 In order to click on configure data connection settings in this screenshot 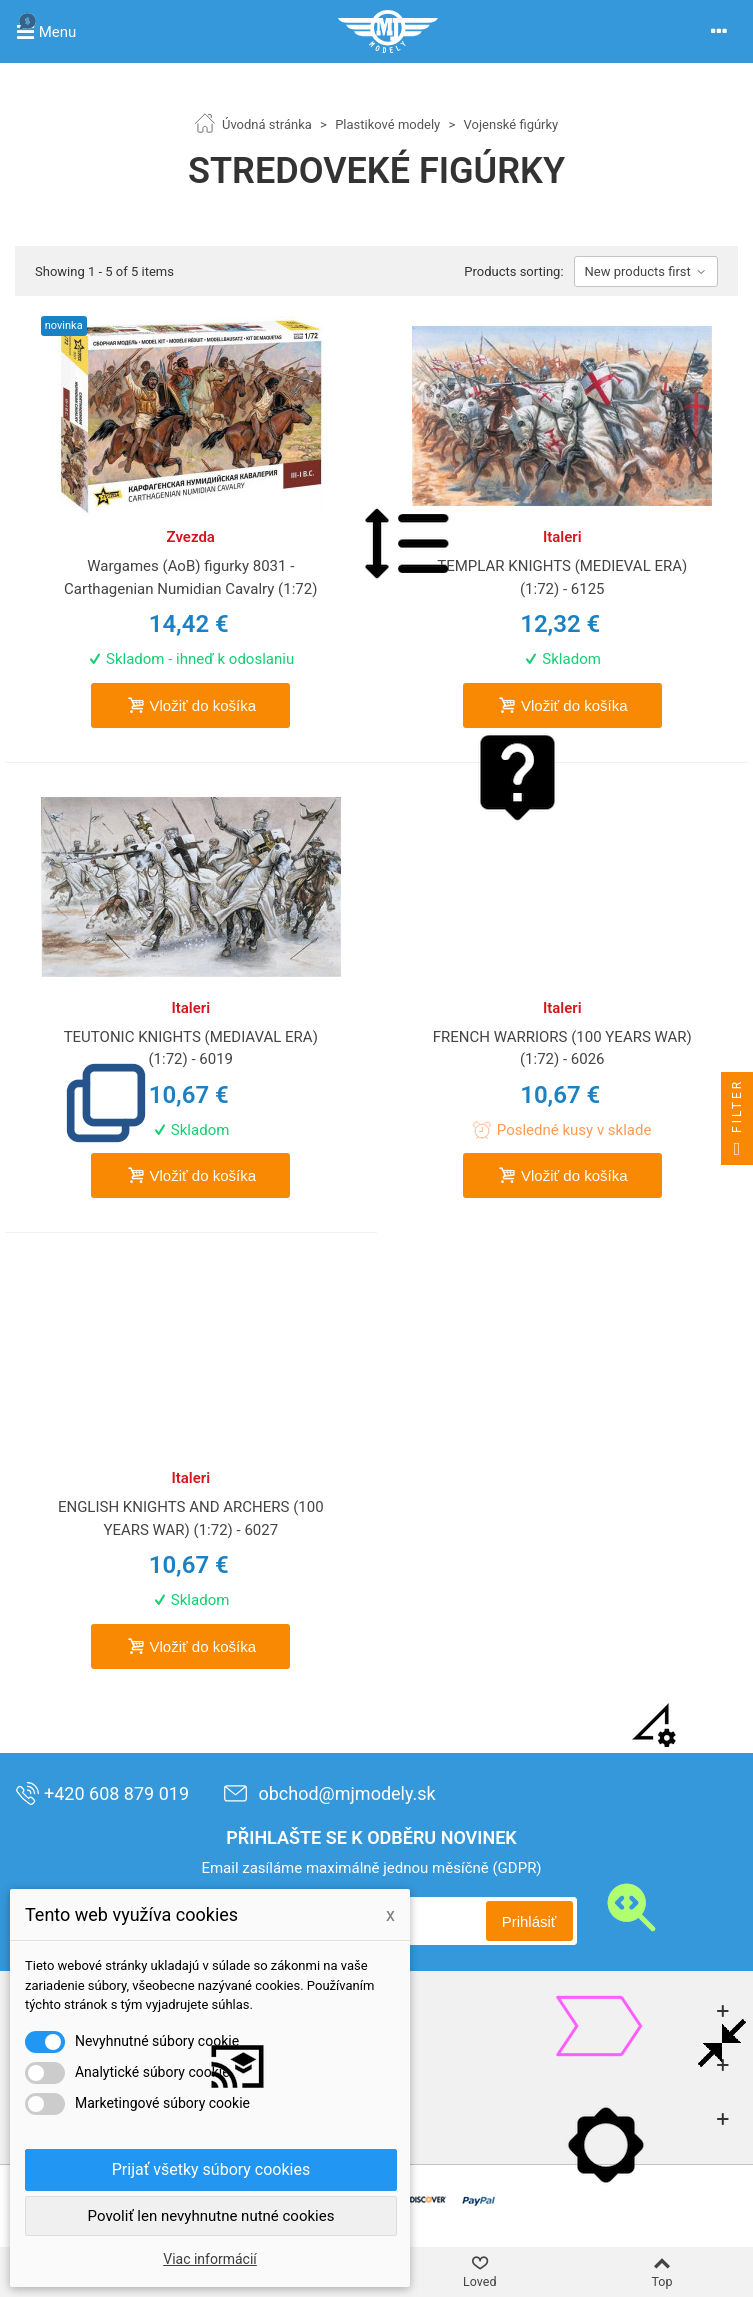, I will do `click(654, 1725)`.